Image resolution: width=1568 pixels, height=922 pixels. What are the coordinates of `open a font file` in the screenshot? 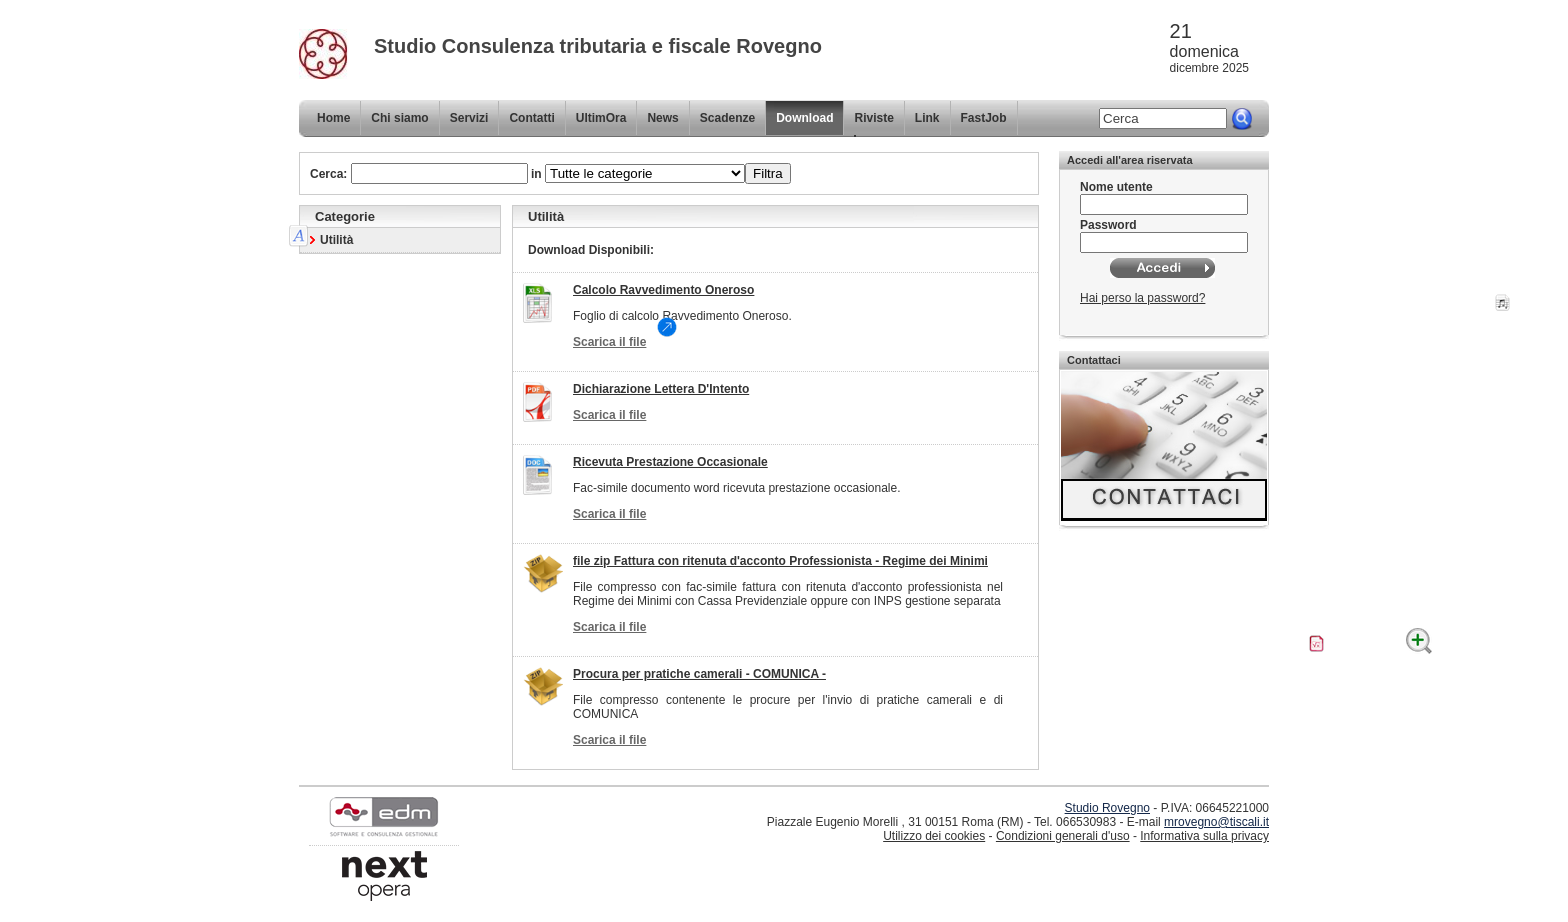 It's located at (298, 235).